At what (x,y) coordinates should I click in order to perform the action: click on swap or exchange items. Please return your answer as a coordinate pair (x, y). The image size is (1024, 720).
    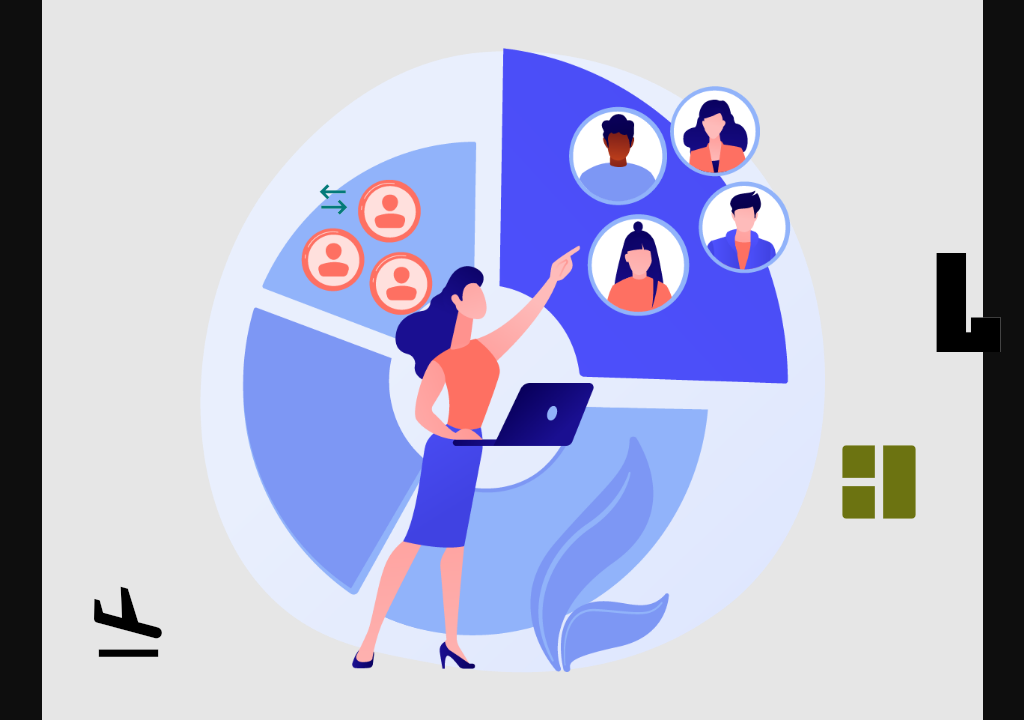
    Looking at the image, I should click on (333, 199).